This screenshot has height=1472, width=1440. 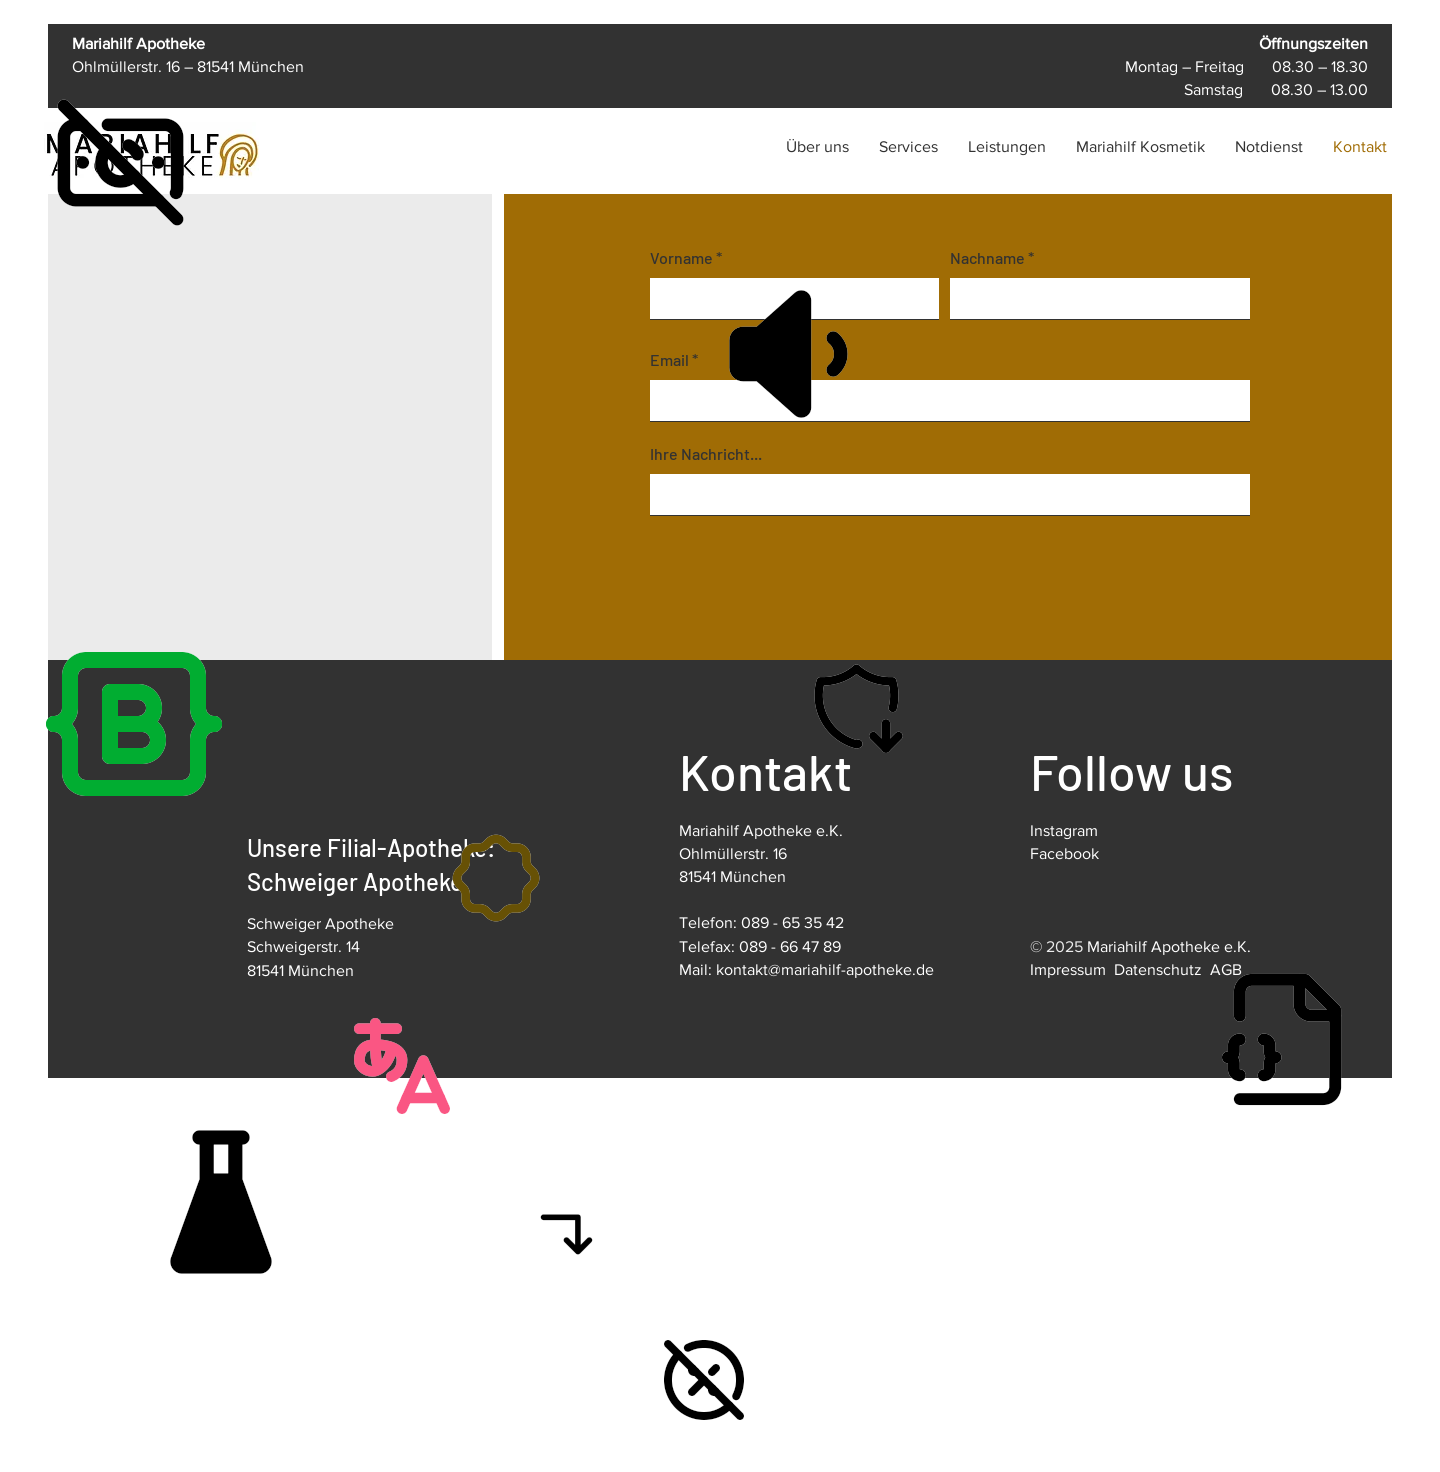 I want to click on open JSON file, so click(x=1287, y=1039).